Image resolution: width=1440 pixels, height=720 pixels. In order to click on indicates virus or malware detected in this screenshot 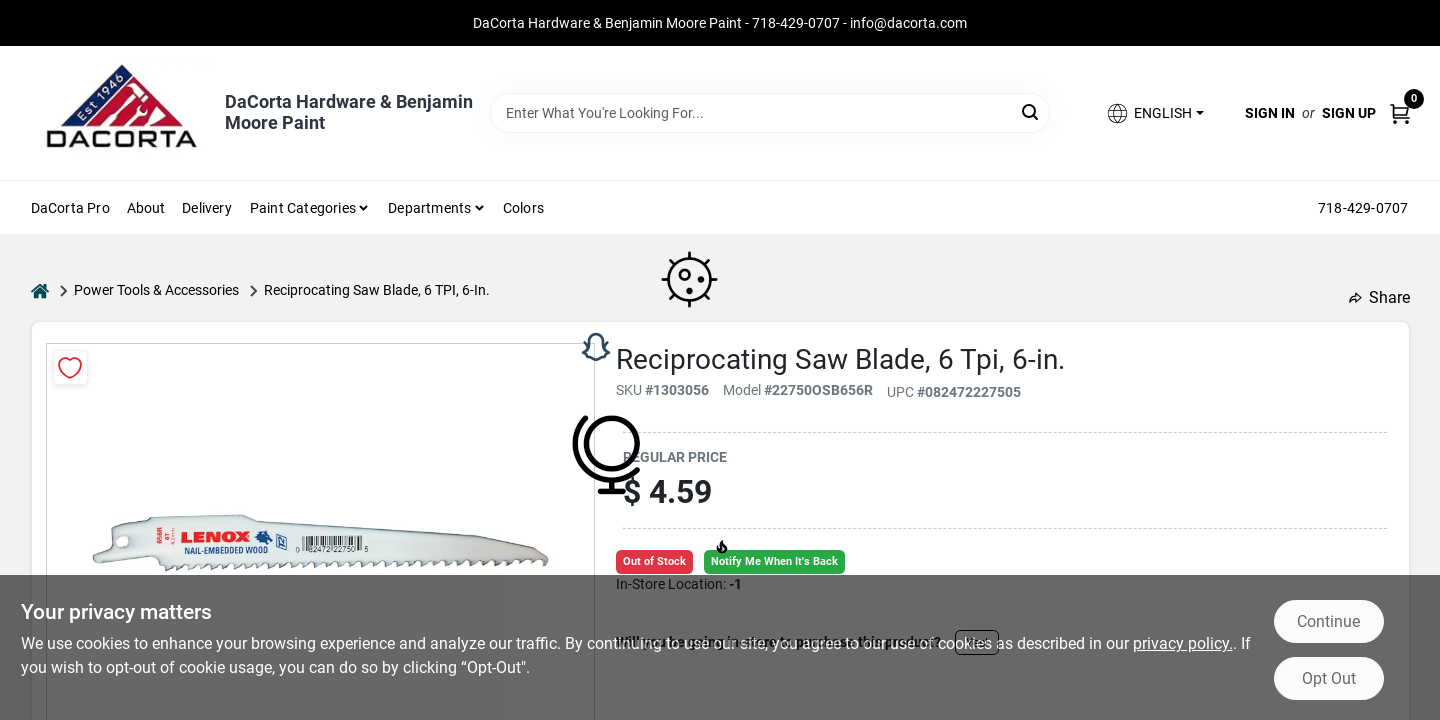, I will do `click(689, 279)`.